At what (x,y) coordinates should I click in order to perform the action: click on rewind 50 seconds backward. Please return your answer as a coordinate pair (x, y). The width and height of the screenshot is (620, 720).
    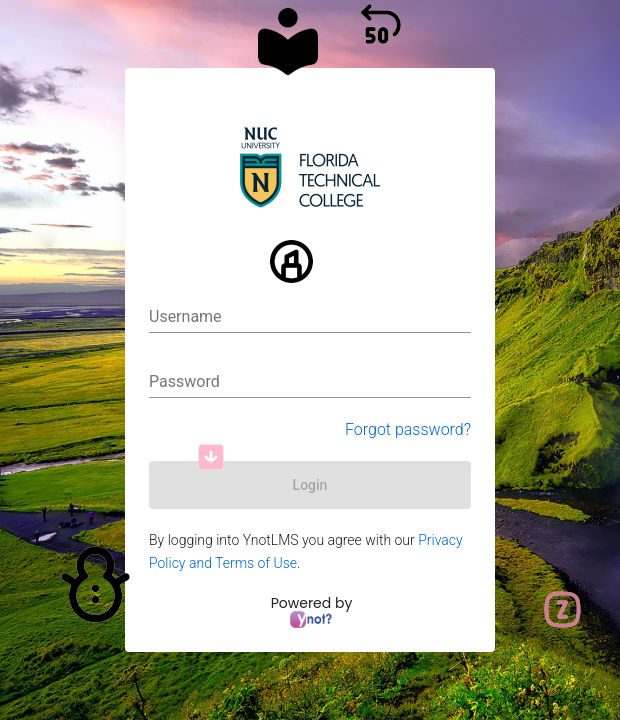
    Looking at the image, I should click on (380, 25).